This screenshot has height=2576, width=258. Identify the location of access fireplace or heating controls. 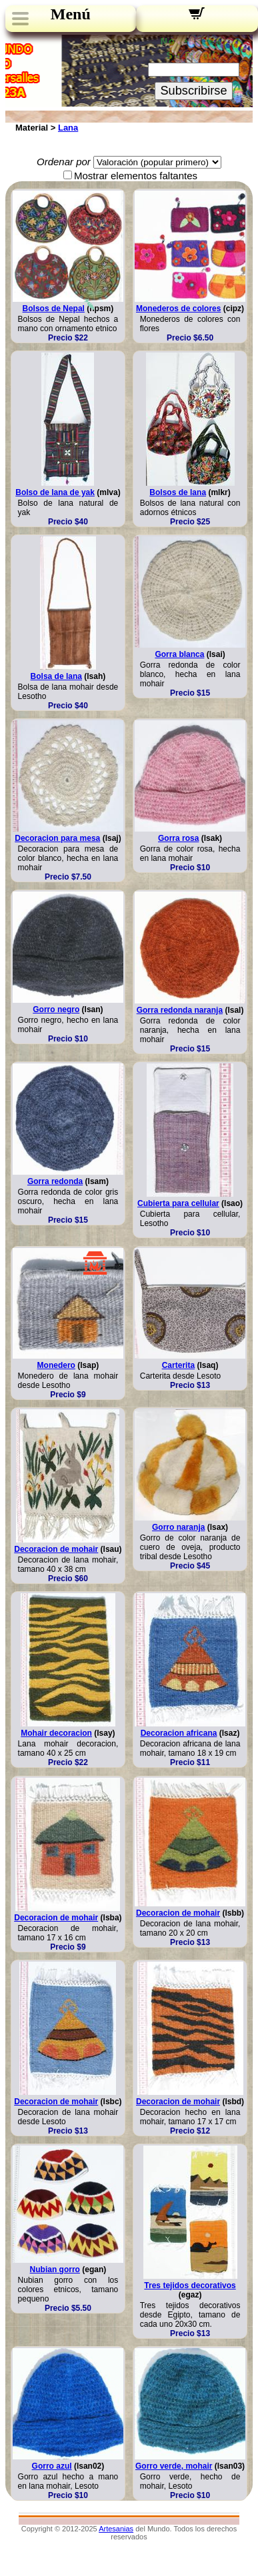
(95, 1263).